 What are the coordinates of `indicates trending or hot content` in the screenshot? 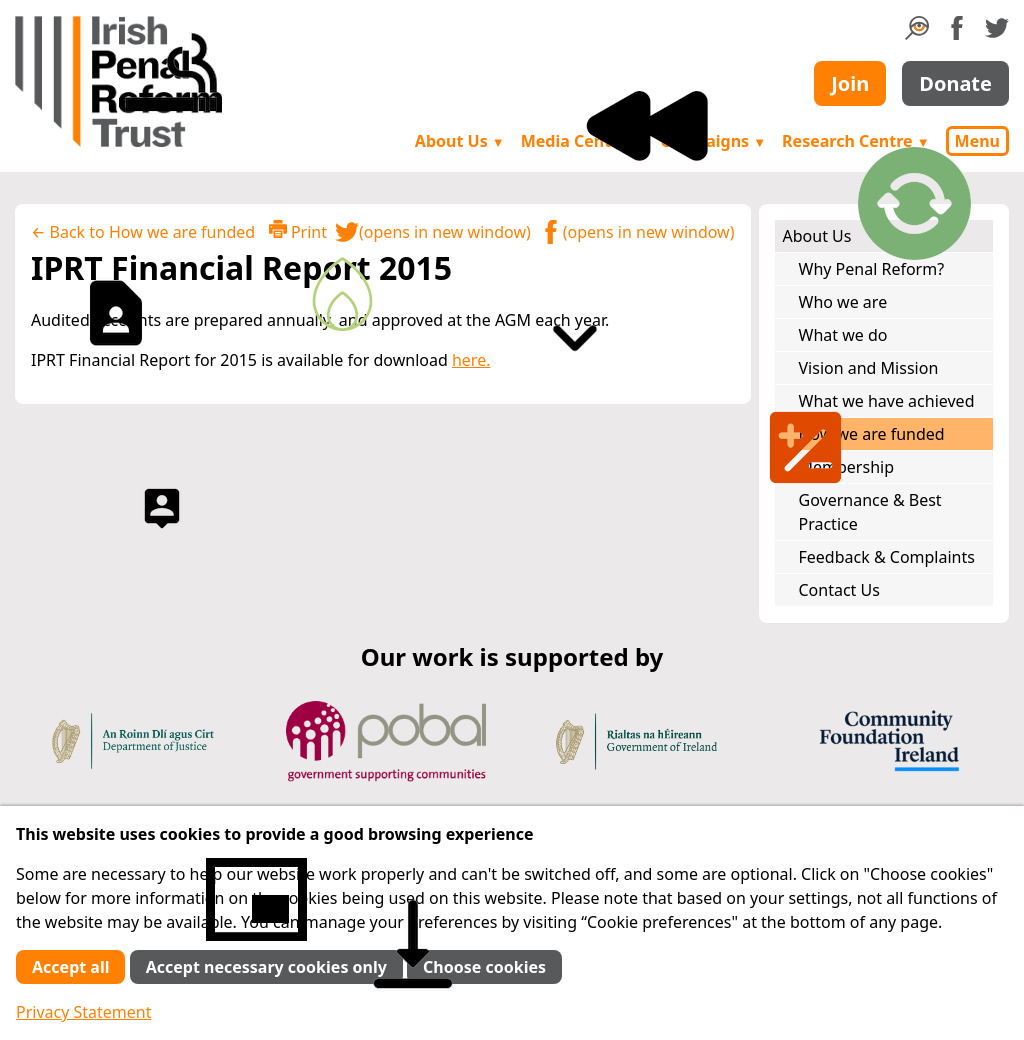 It's located at (342, 295).